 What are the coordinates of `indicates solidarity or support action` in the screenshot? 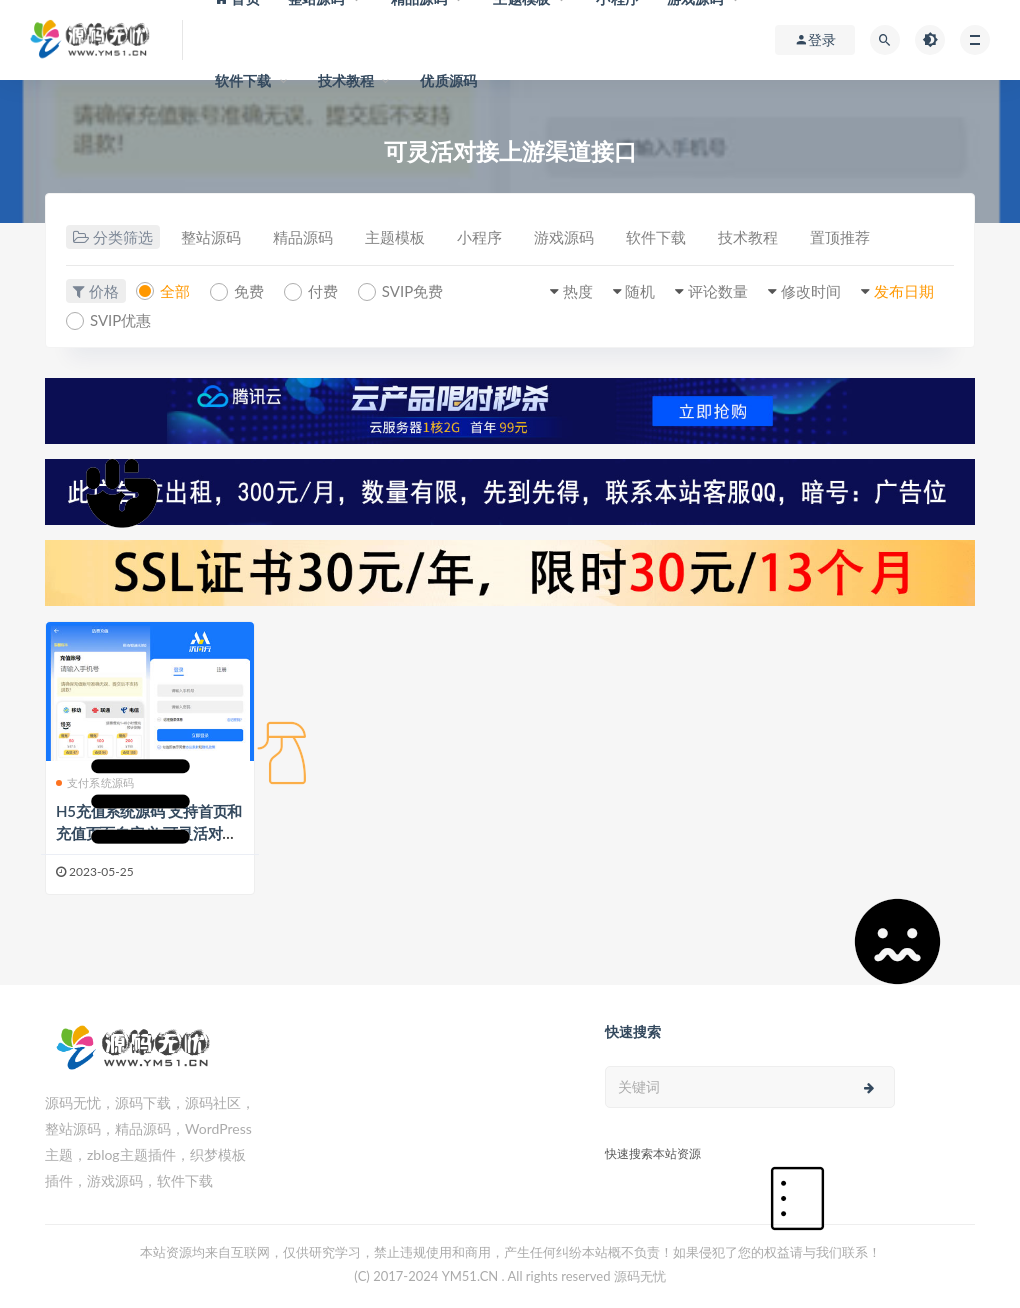 It's located at (122, 492).